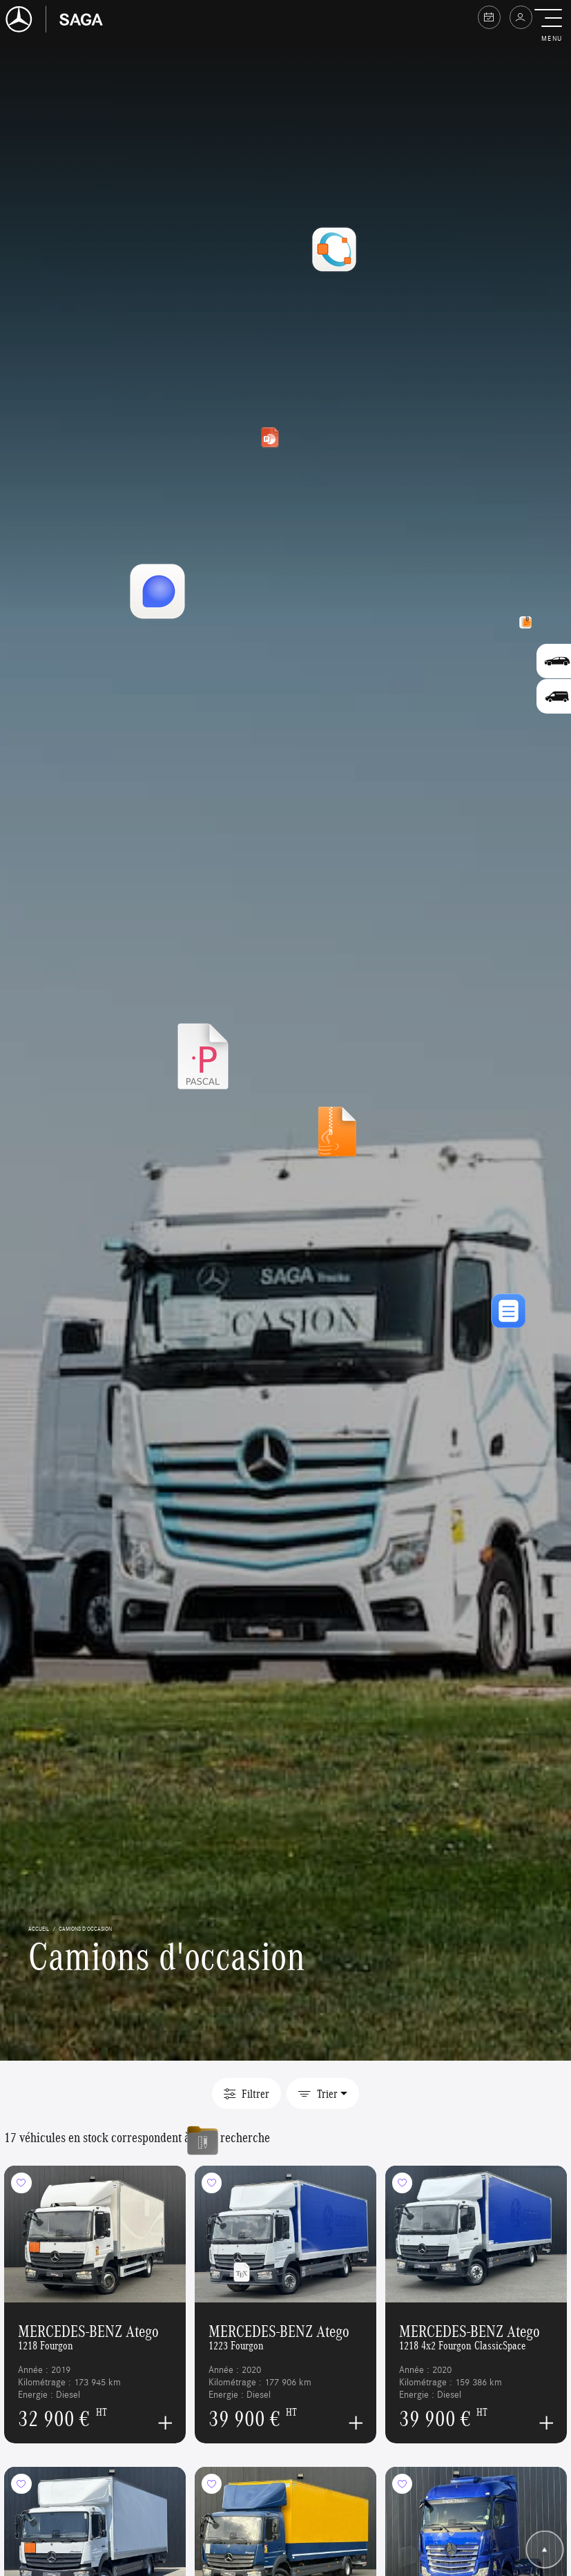 The height and width of the screenshot is (2576, 571). I want to click on open the texts messaging app, so click(157, 591).